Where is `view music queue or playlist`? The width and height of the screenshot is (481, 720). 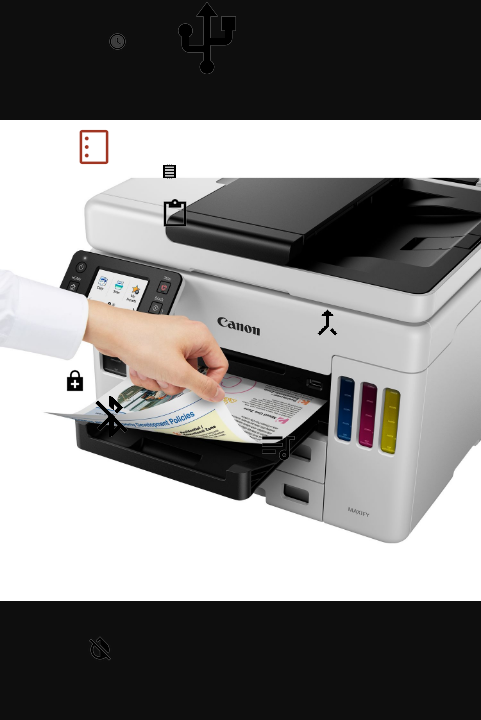 view music queue or playlist is located at coordinates (277, 446).